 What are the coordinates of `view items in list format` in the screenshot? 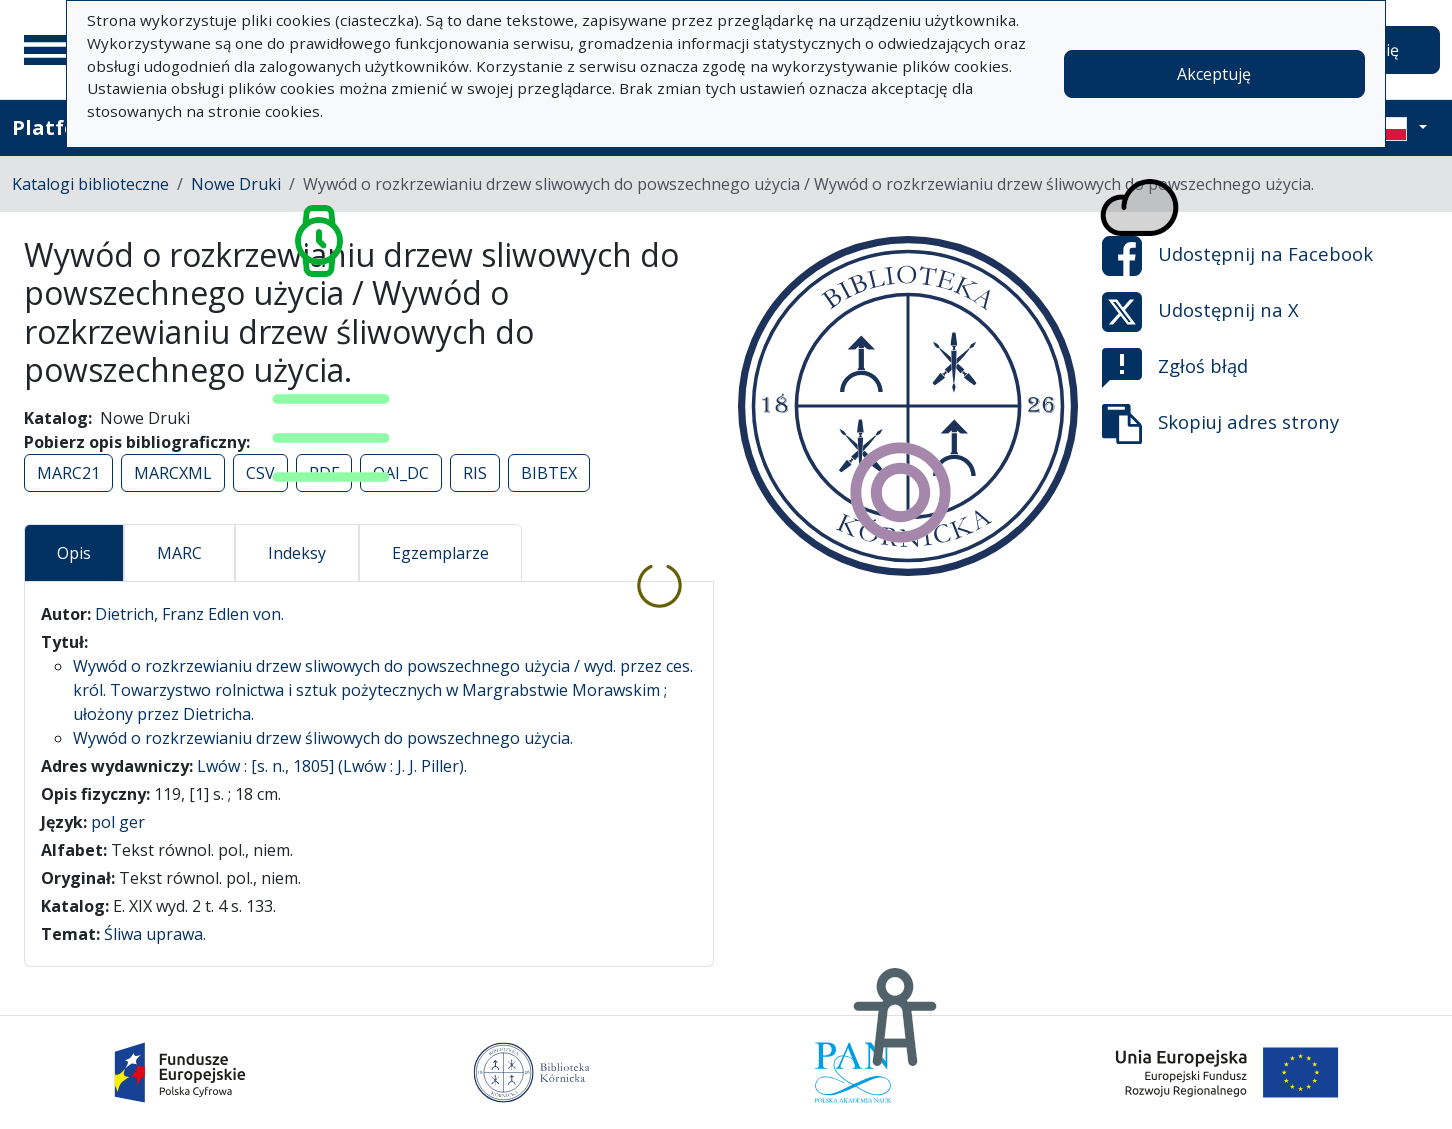 It's located at (331, 438).